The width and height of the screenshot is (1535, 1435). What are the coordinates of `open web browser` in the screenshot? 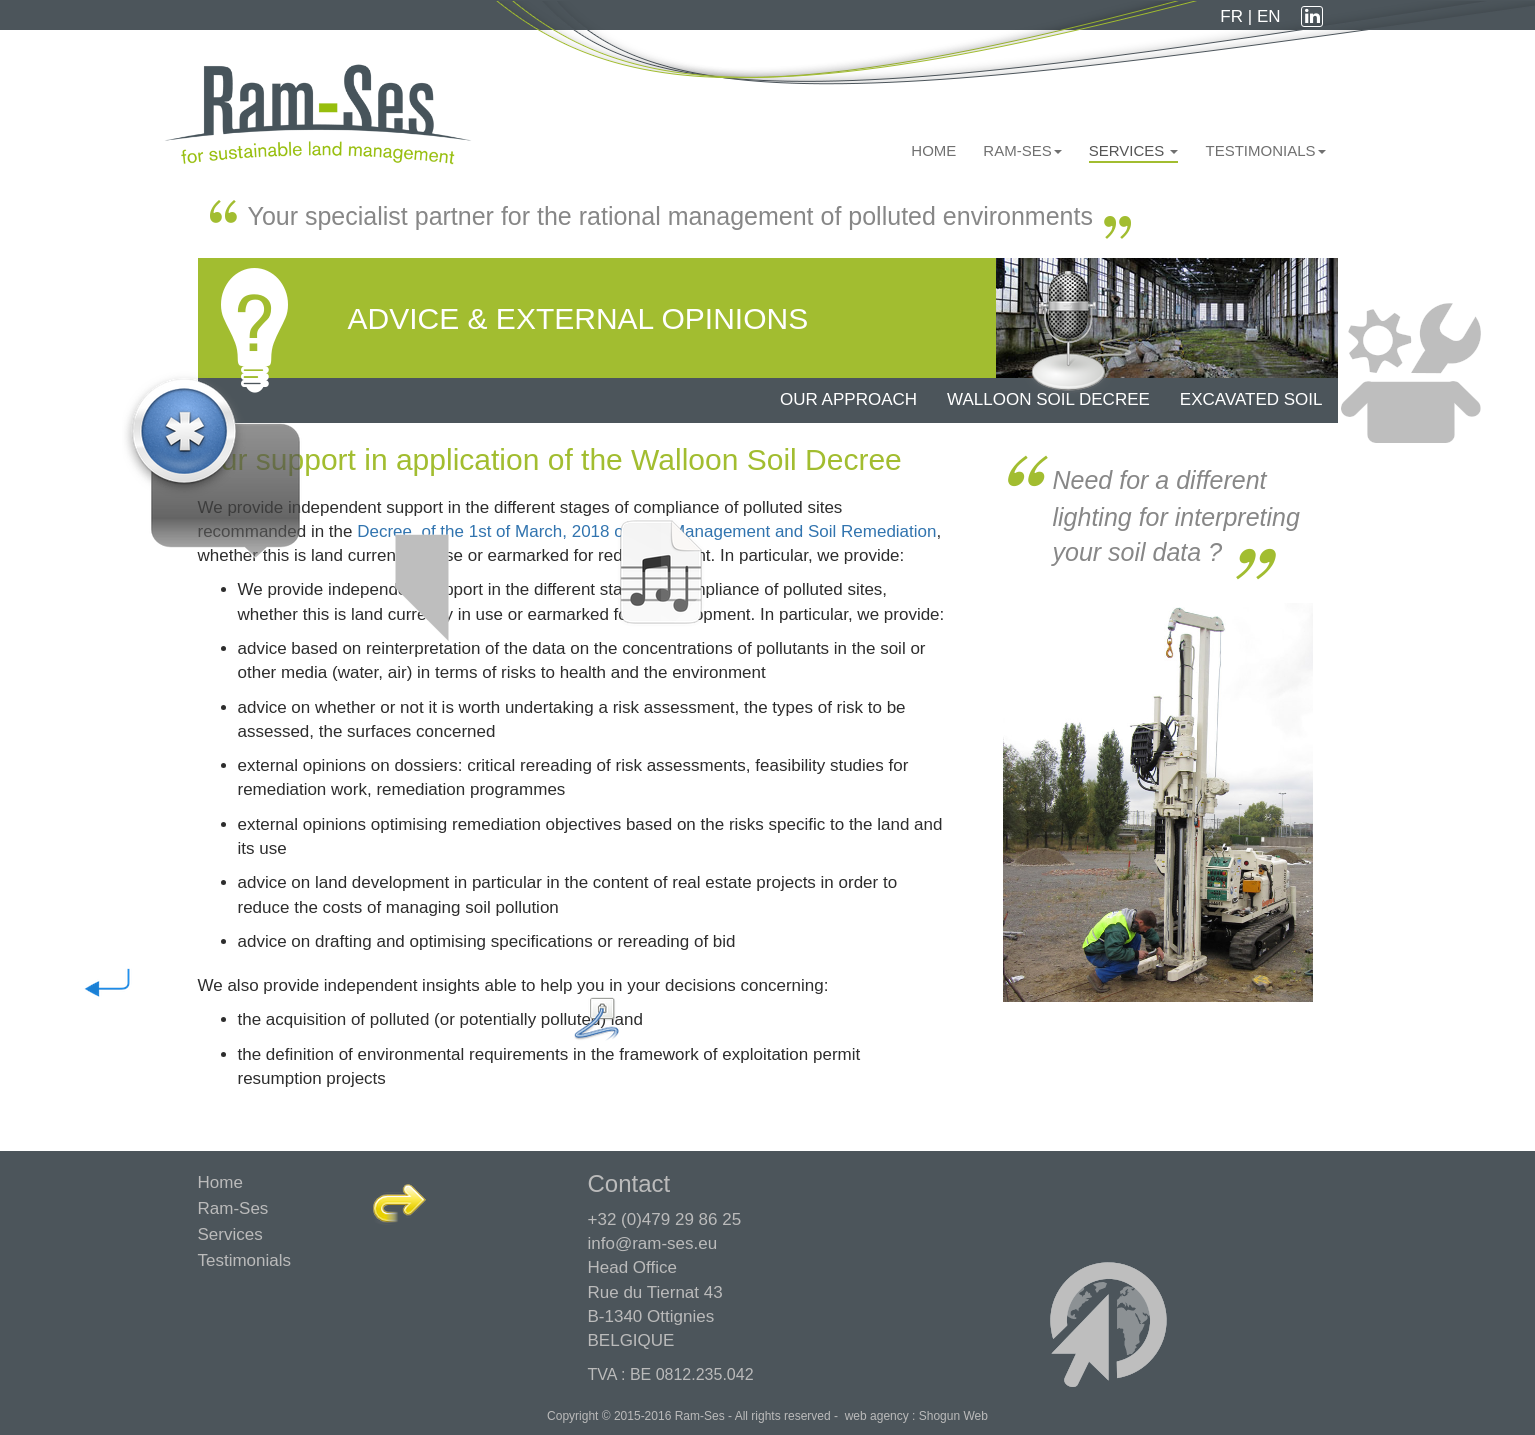 It's located at (1108, 1320).